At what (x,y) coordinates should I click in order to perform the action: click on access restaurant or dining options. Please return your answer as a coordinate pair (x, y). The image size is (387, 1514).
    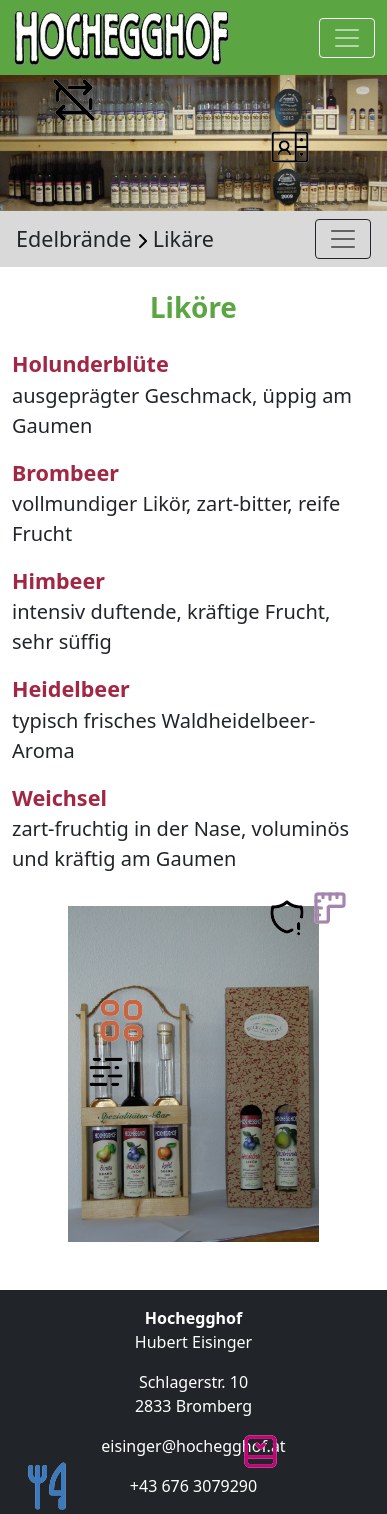
    Looking at the image, I should click on (47, 1486).